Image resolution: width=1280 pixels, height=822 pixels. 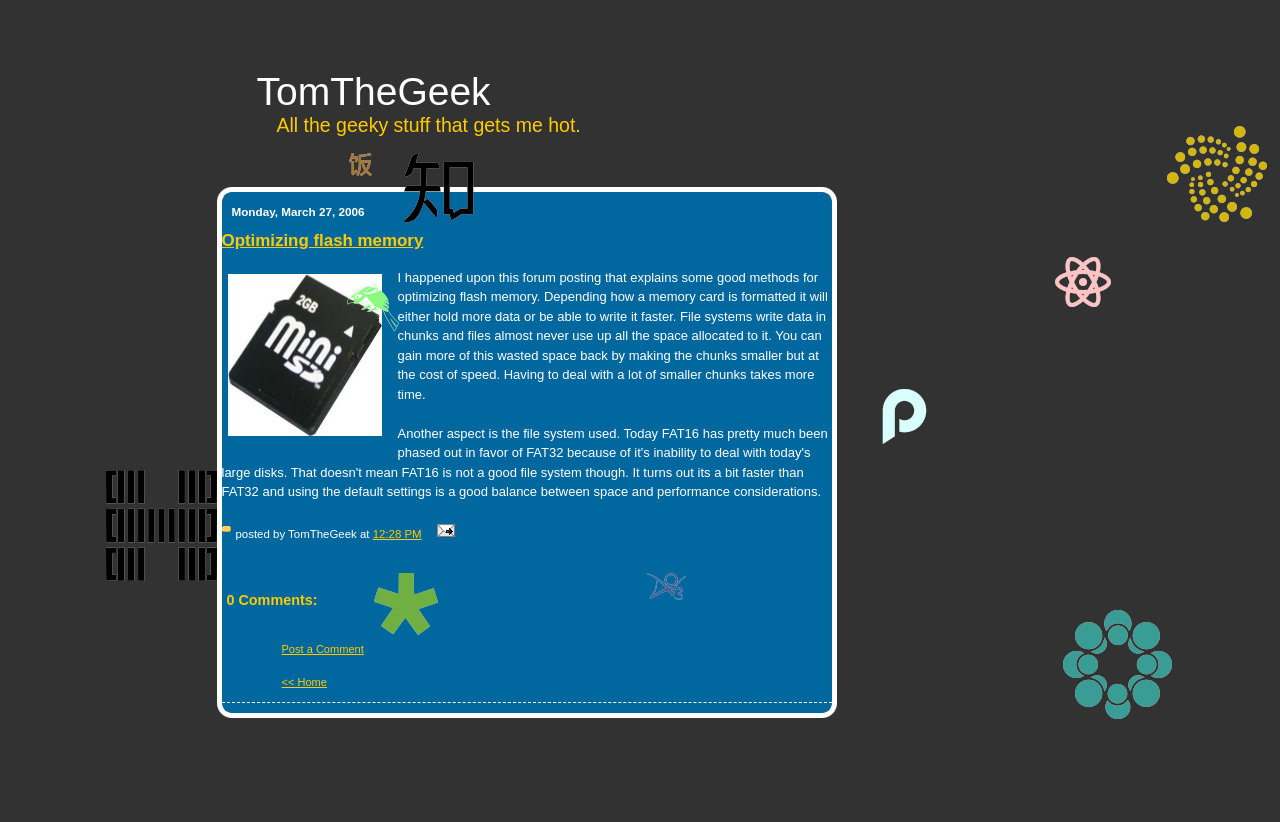 I want to click on open piapro website or app, so click(x=904, y=416).